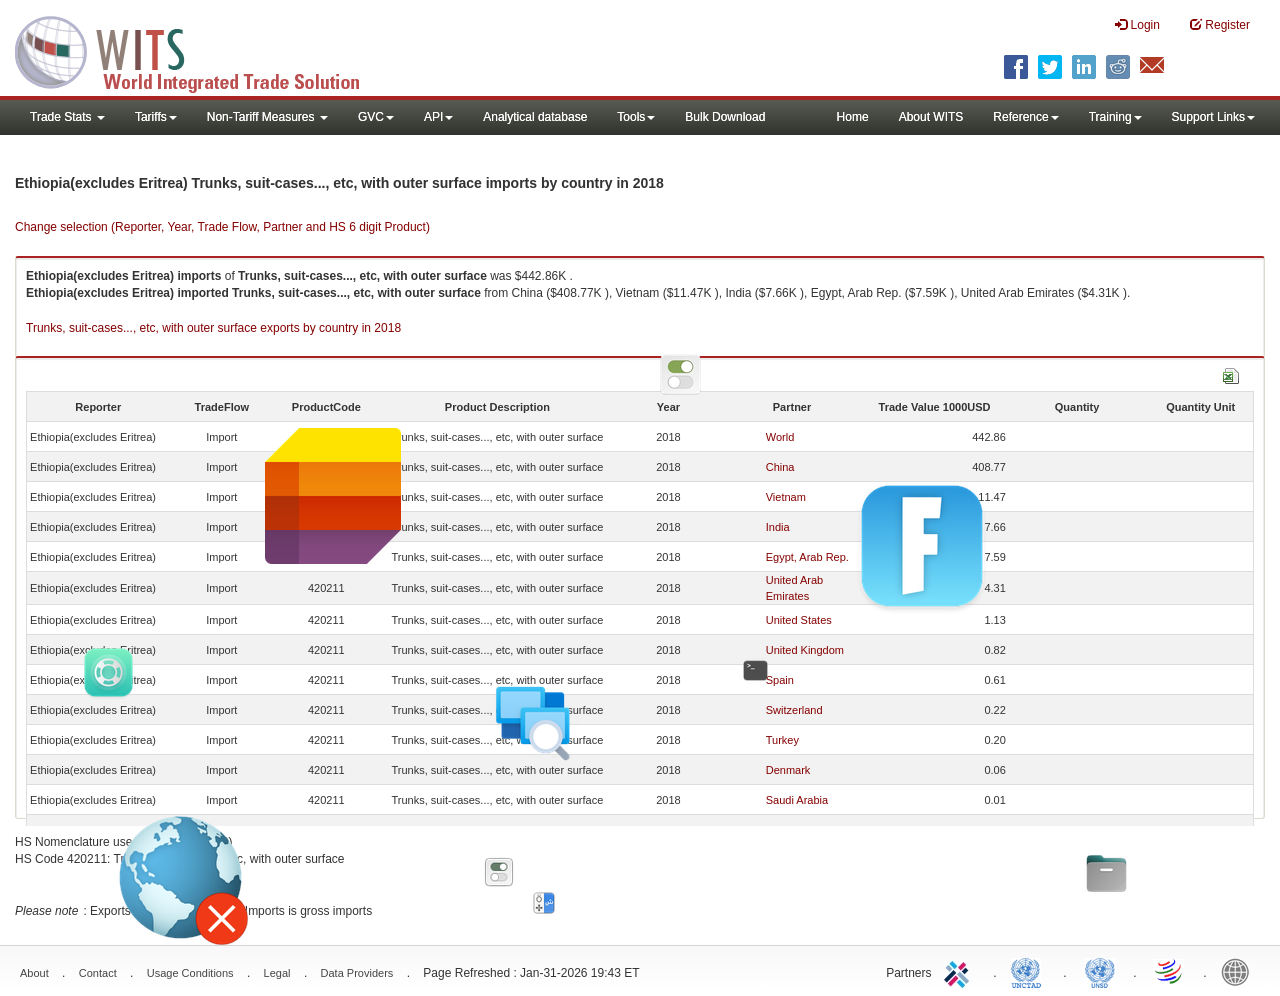 The height and width of the screenshot is (996, 1280). What do you see at coordinates (535, 726) in the screenshot?
I see `open packet viewer application` at bounding box center [535, 726].